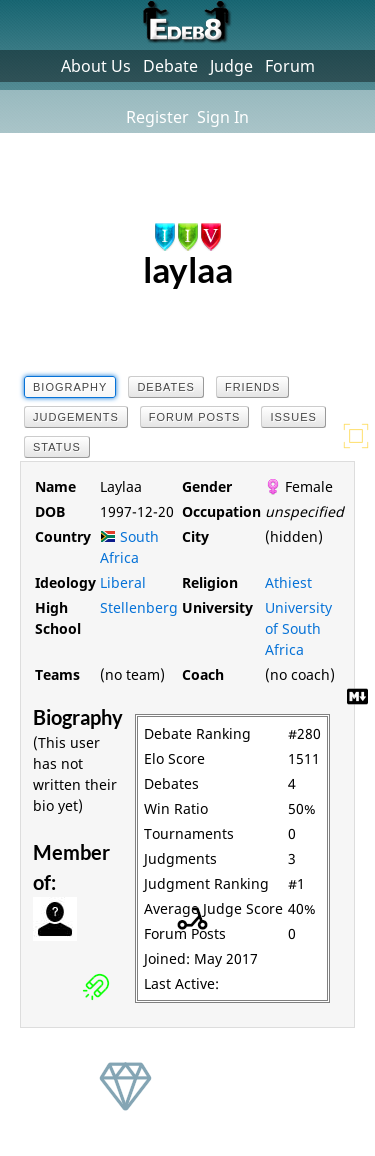 The image size is (375, 1156). What do you see at coordinates (357, 696) in the screenshot?
I see `indicates markdown formatting is supported` at bounding box center [357, 696].